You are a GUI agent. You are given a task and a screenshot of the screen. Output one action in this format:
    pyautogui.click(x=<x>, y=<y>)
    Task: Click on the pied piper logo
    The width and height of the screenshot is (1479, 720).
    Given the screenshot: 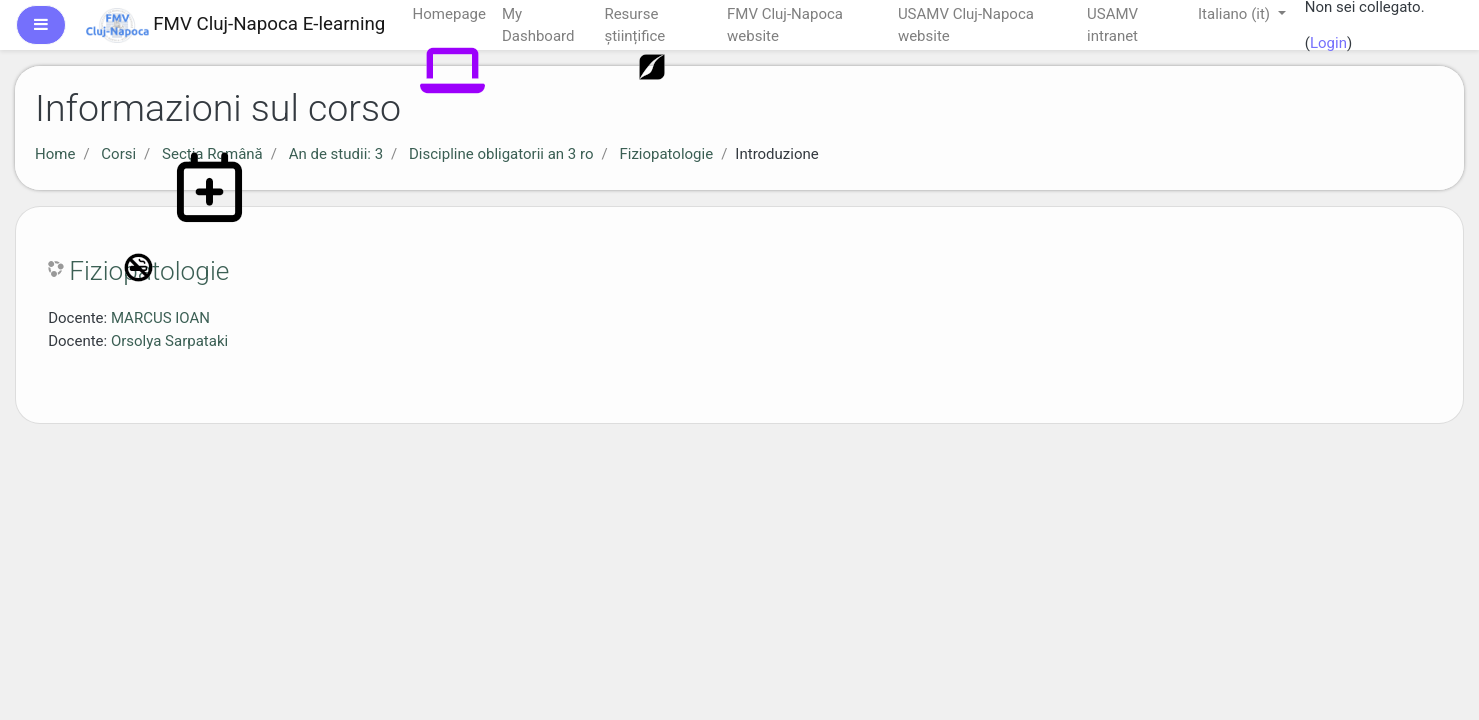 What is the action you would take?
    pyautogui.click(x=652, y=67)
    